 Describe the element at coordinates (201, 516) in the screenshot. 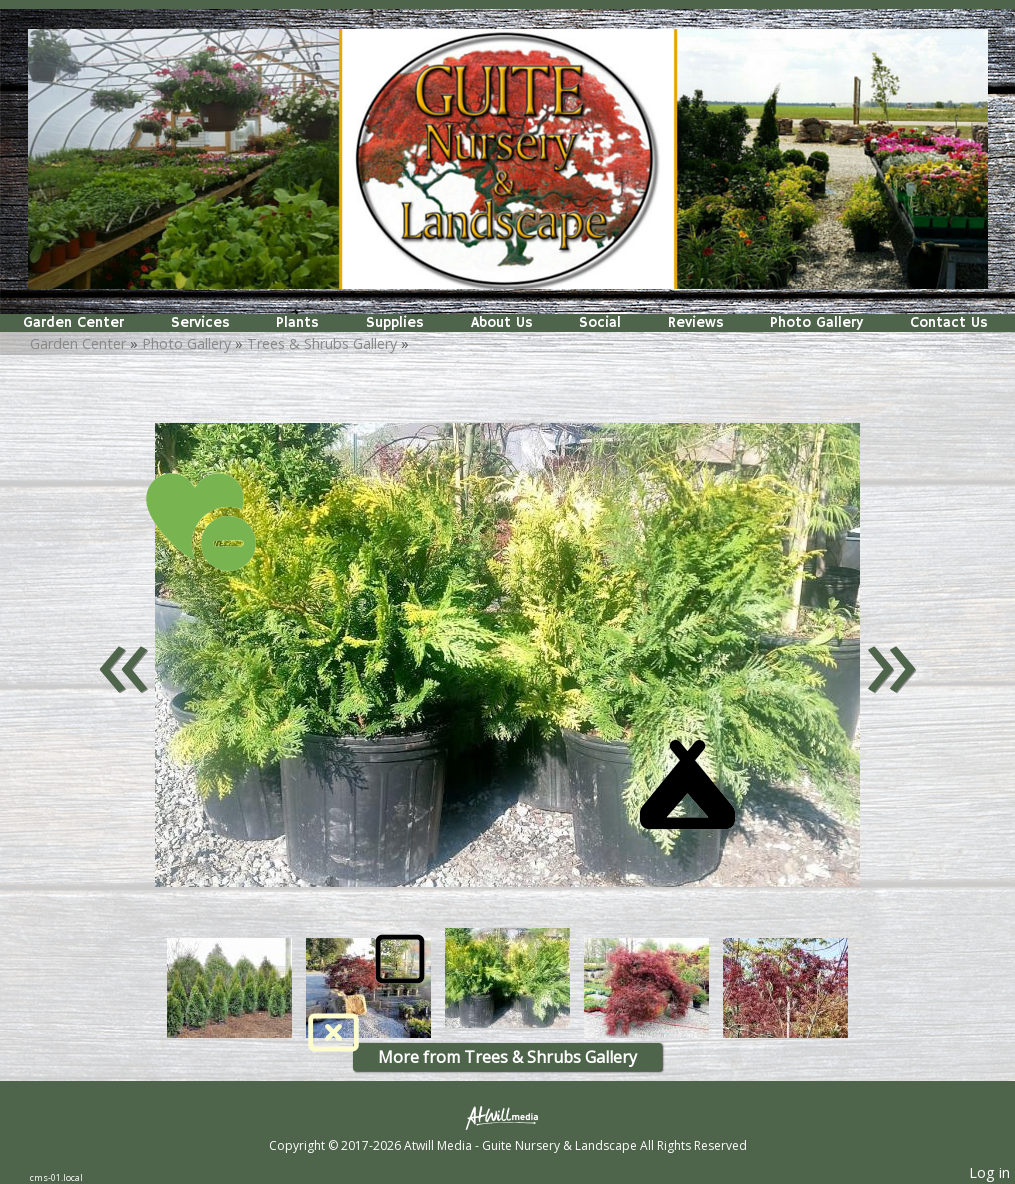

I see `remove from favorites` at that location.